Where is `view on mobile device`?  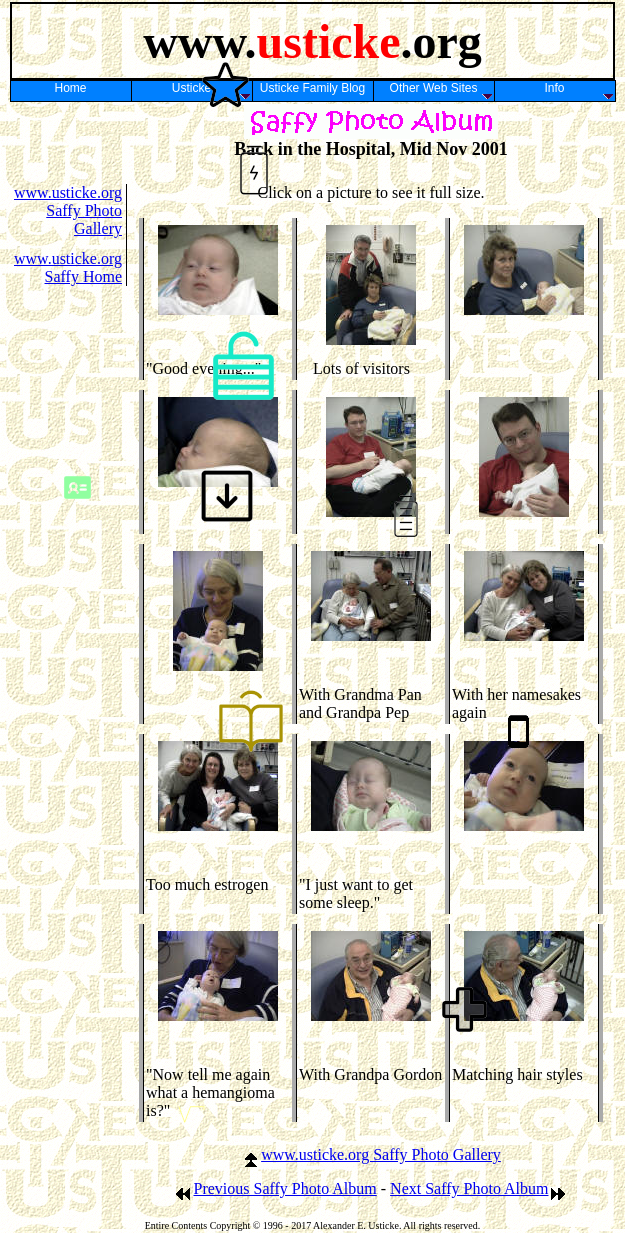 view on mobile device is located at coordinates (518, 731).